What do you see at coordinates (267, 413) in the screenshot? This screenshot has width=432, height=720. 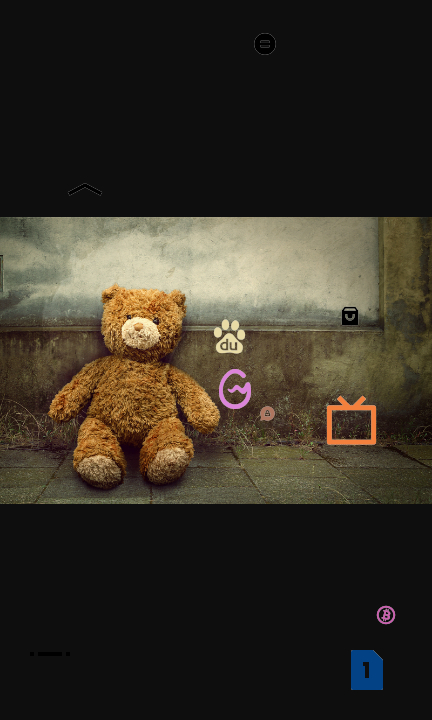 I see `start a private or encrypted conversation` at bounding box center [267, 413].